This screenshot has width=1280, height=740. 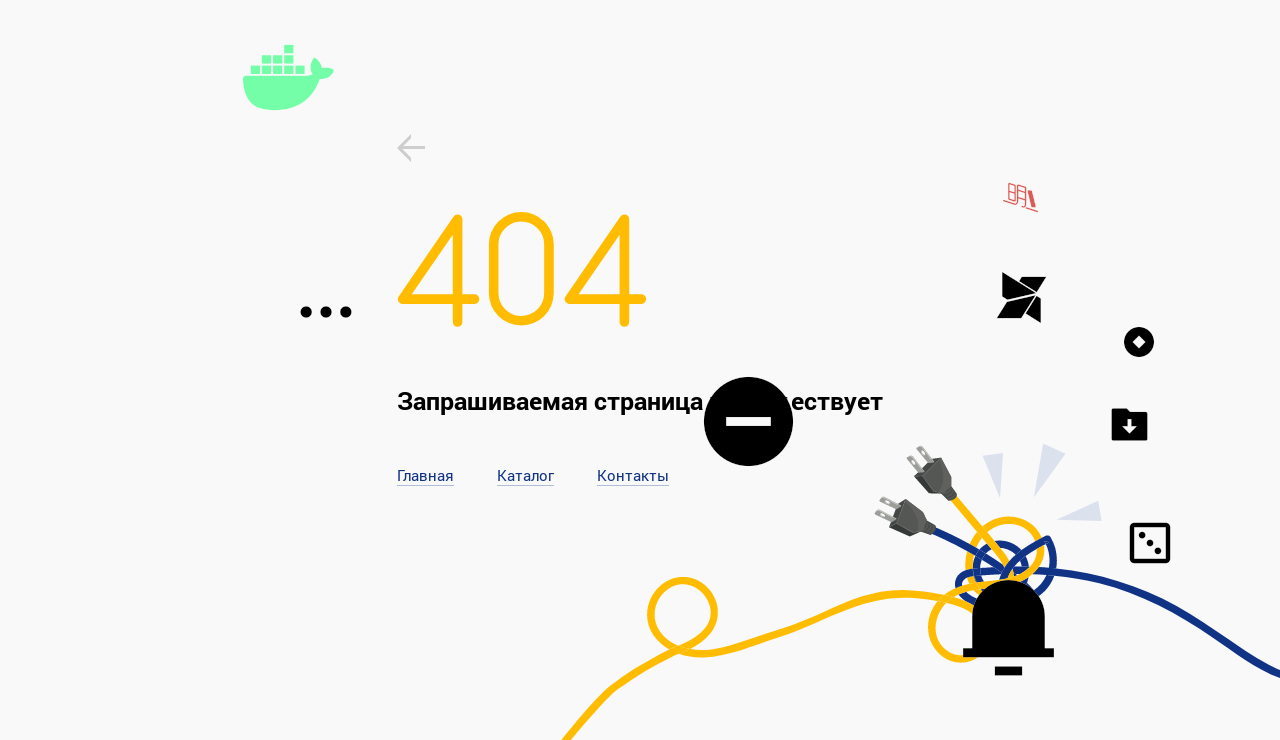 I want to click on link to MODX content management system, so click(x=1021, y=297).